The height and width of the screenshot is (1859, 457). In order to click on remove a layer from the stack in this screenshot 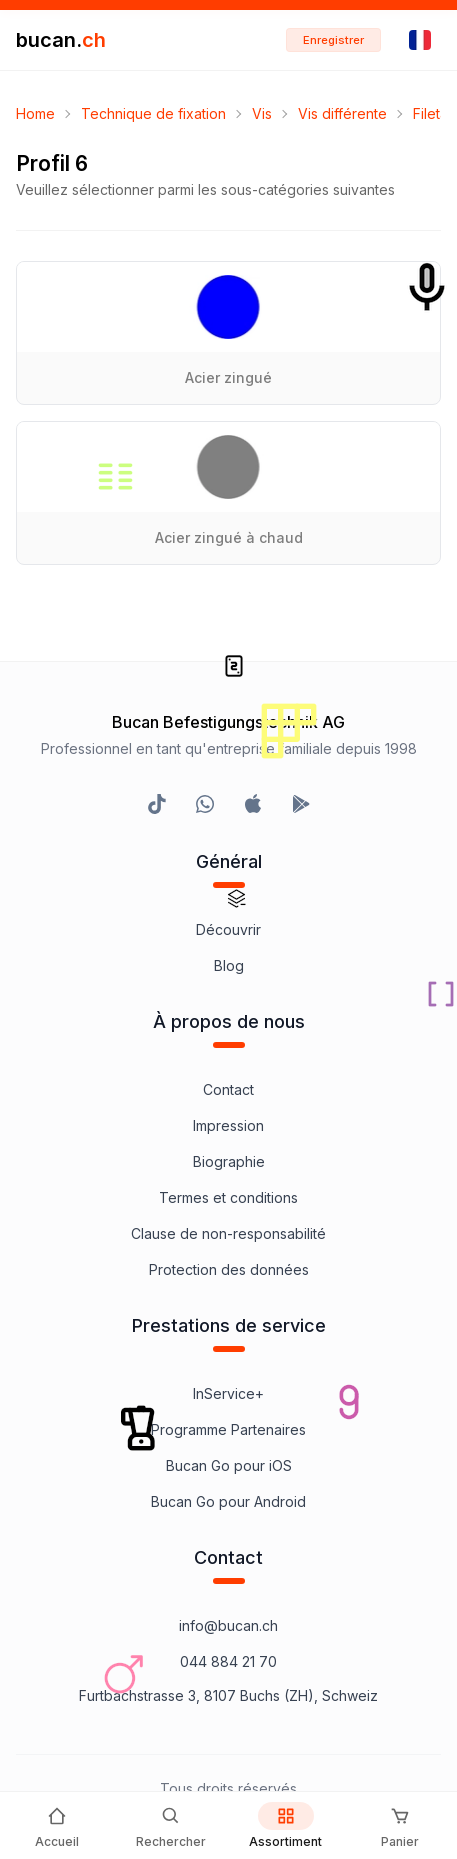, I will do `click(236, 898)`.